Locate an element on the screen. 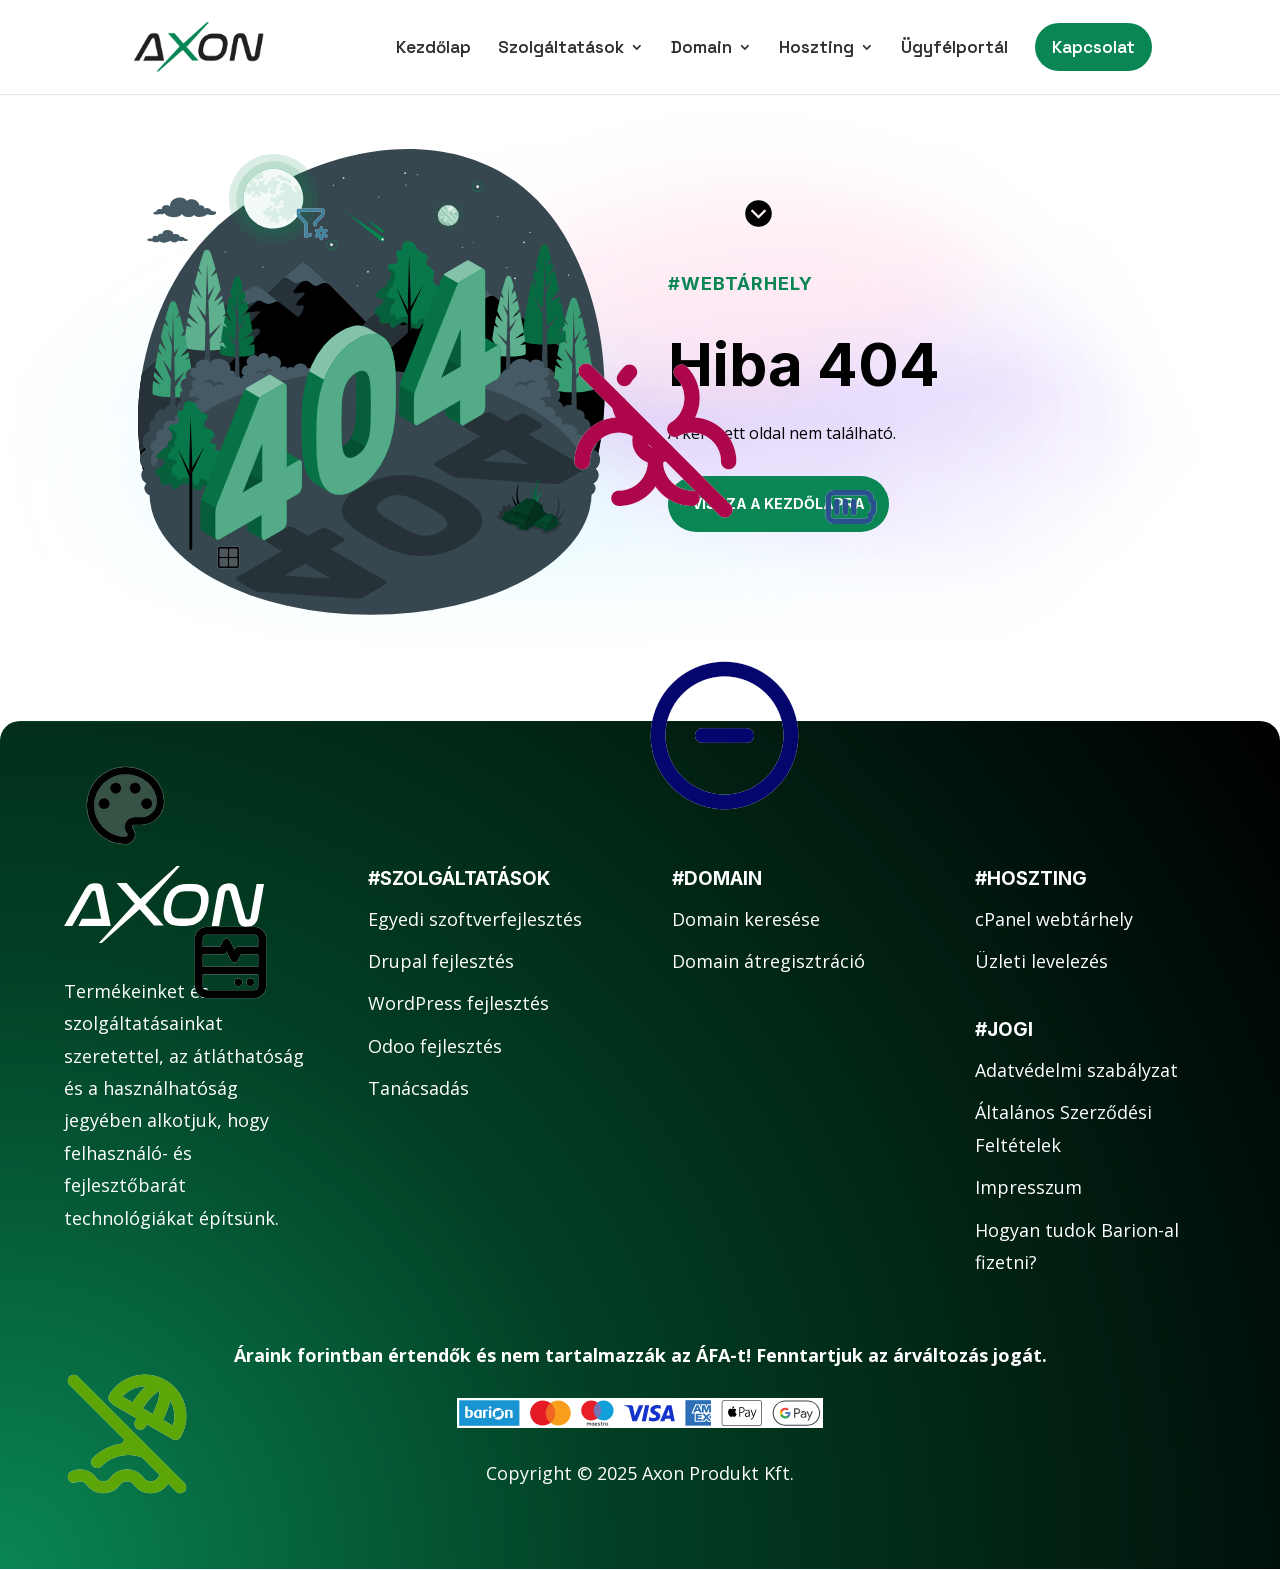 The height and width of the screenshot is (1570, 1280). indicates biohazard warning is disabled is located at coordinates (655, 440).